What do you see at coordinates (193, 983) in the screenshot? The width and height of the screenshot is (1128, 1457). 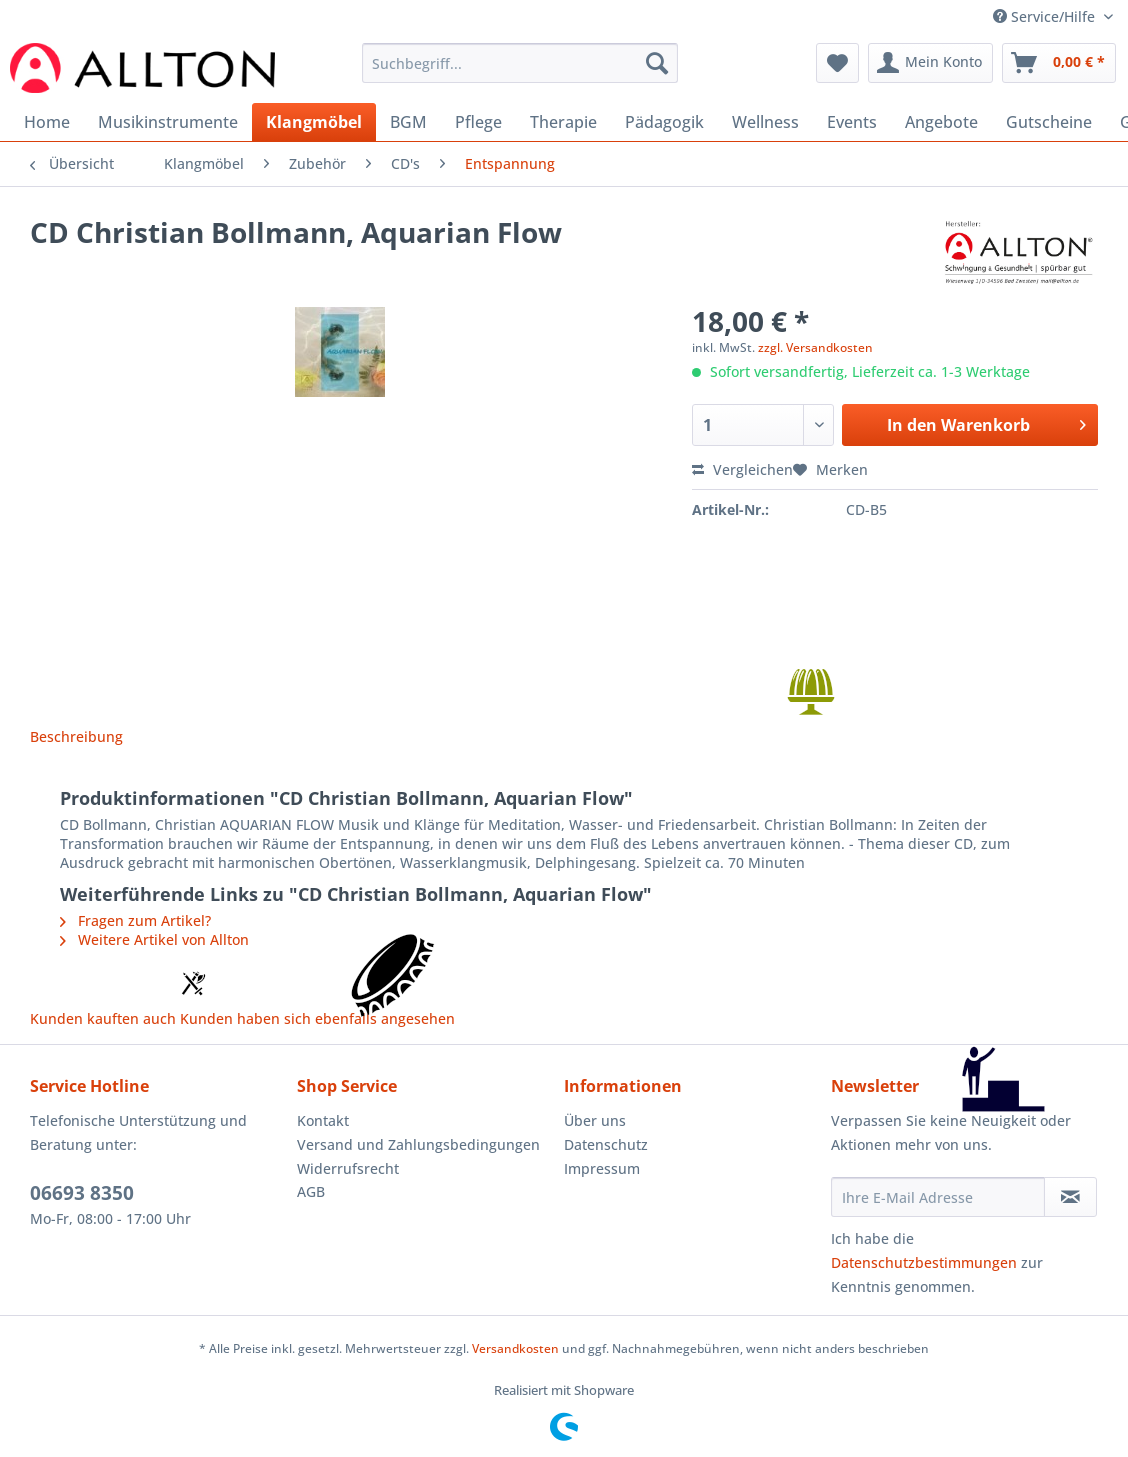 I see `access combat or battle features` at bounding box center [193, 983].